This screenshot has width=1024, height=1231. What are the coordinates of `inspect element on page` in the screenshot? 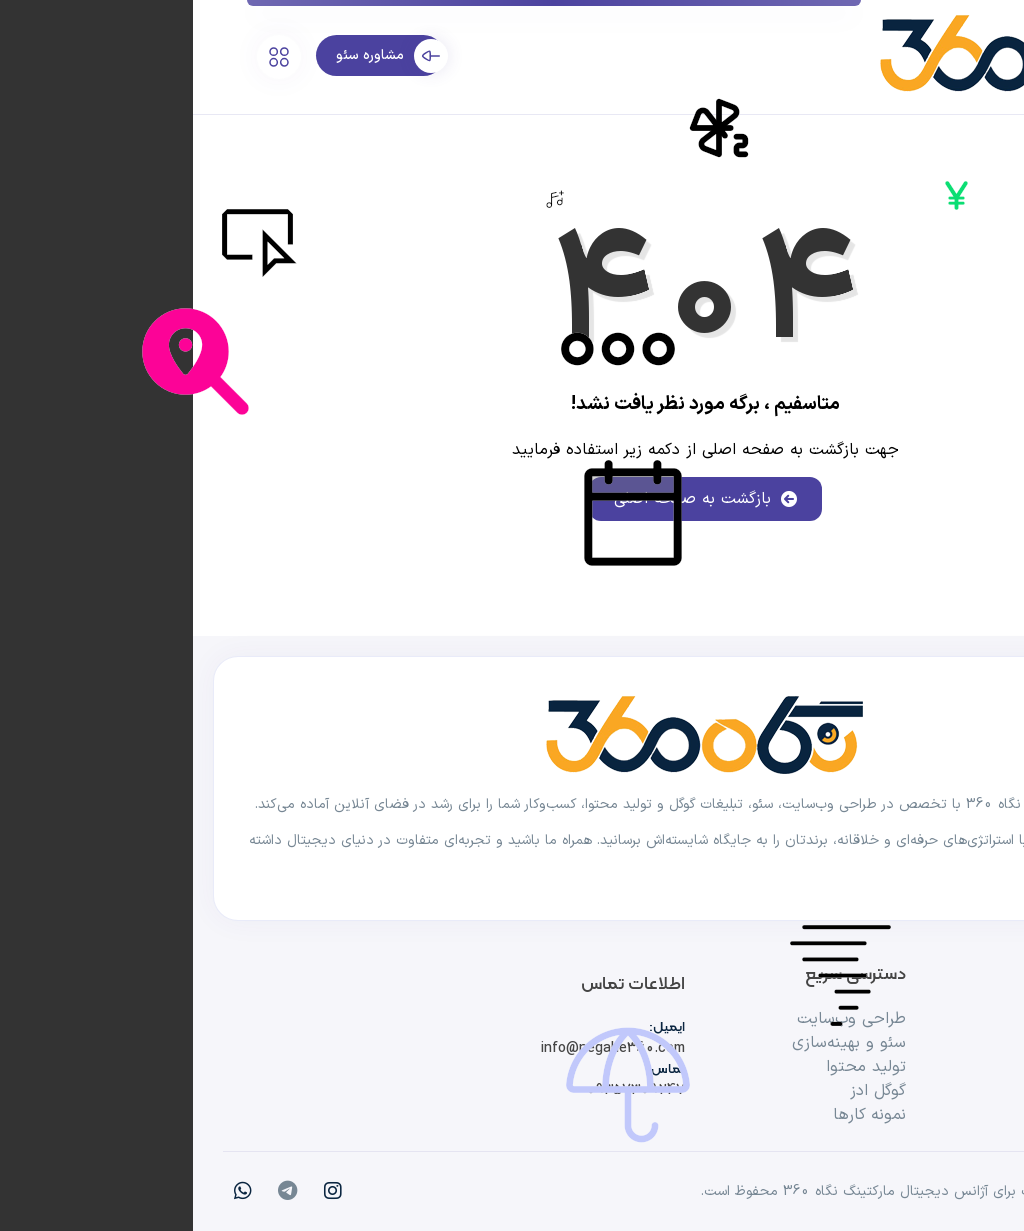 It's located at (257, 239).